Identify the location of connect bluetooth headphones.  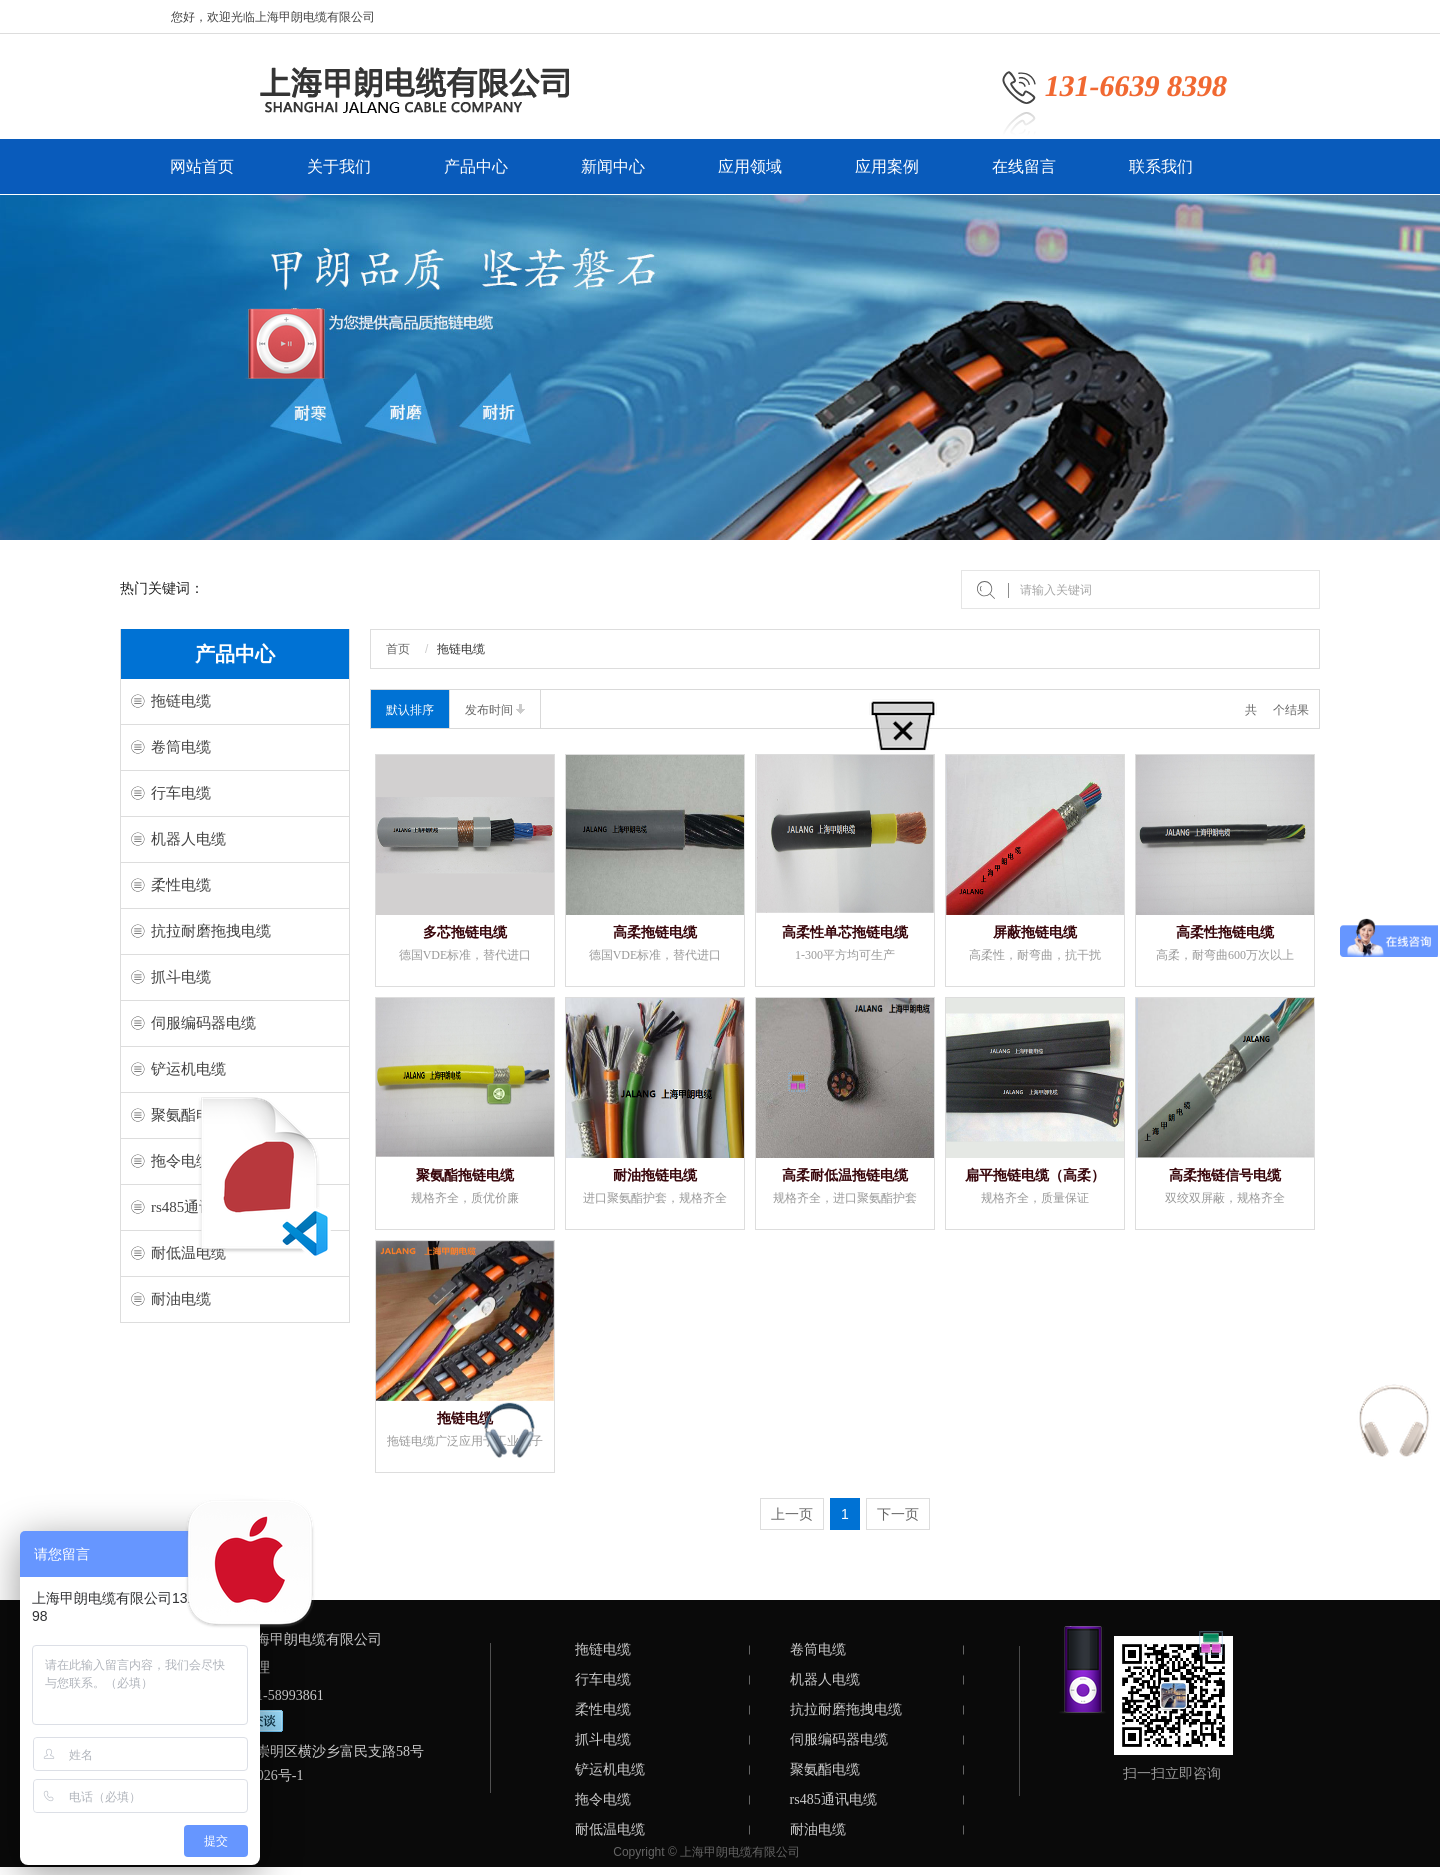
(1394, 1422).